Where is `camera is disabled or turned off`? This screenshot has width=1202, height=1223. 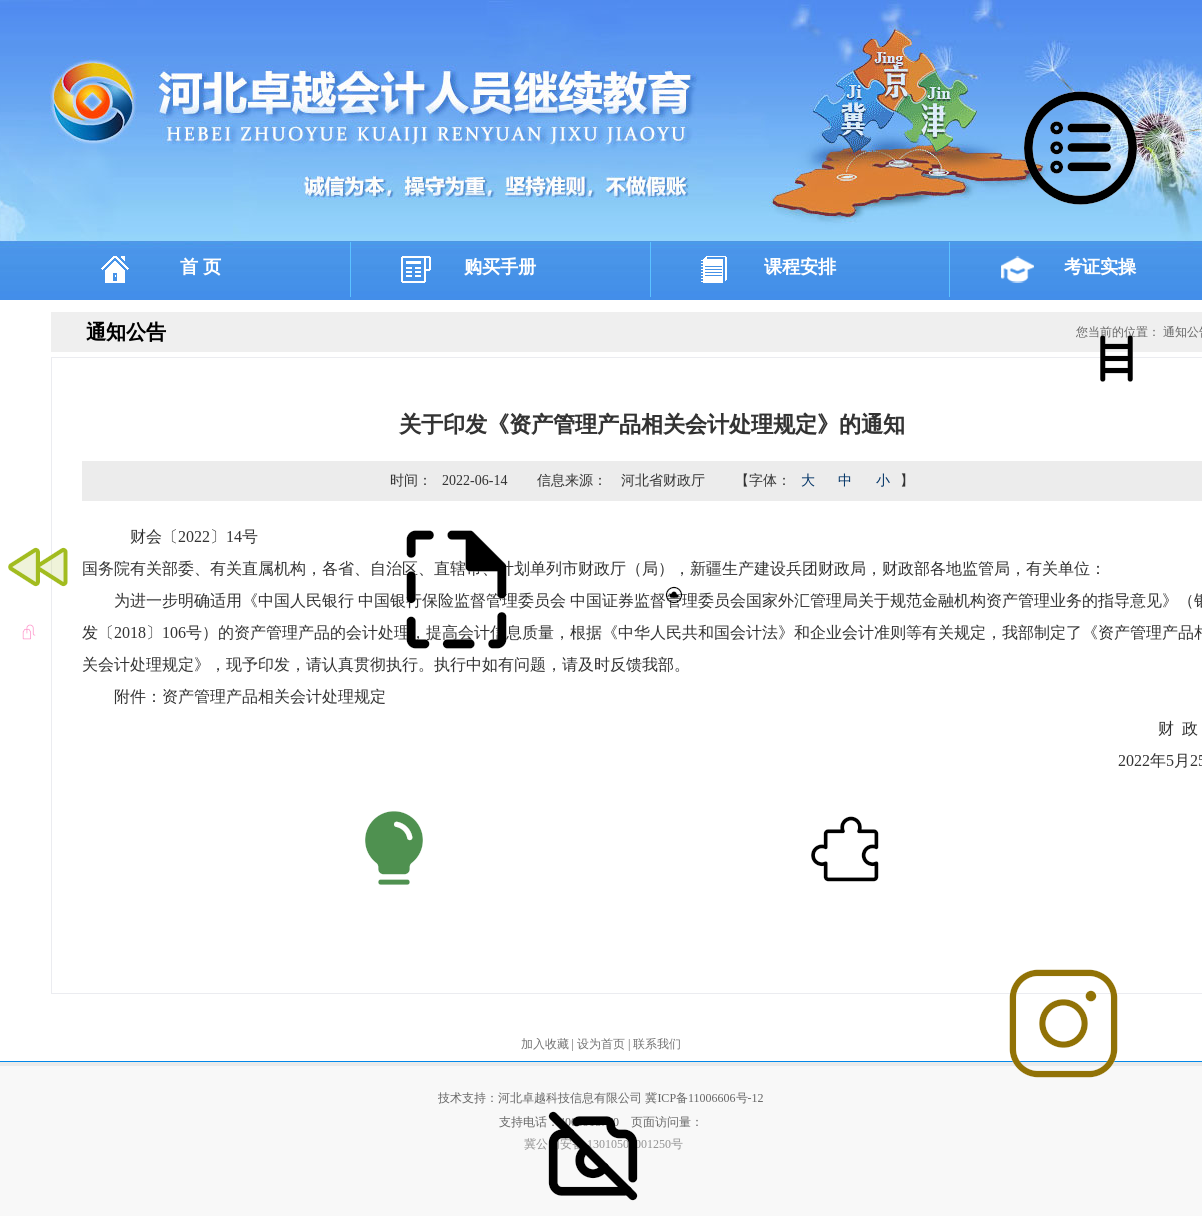 camera is disabled or turned off is located at coordinates (593, 1156).